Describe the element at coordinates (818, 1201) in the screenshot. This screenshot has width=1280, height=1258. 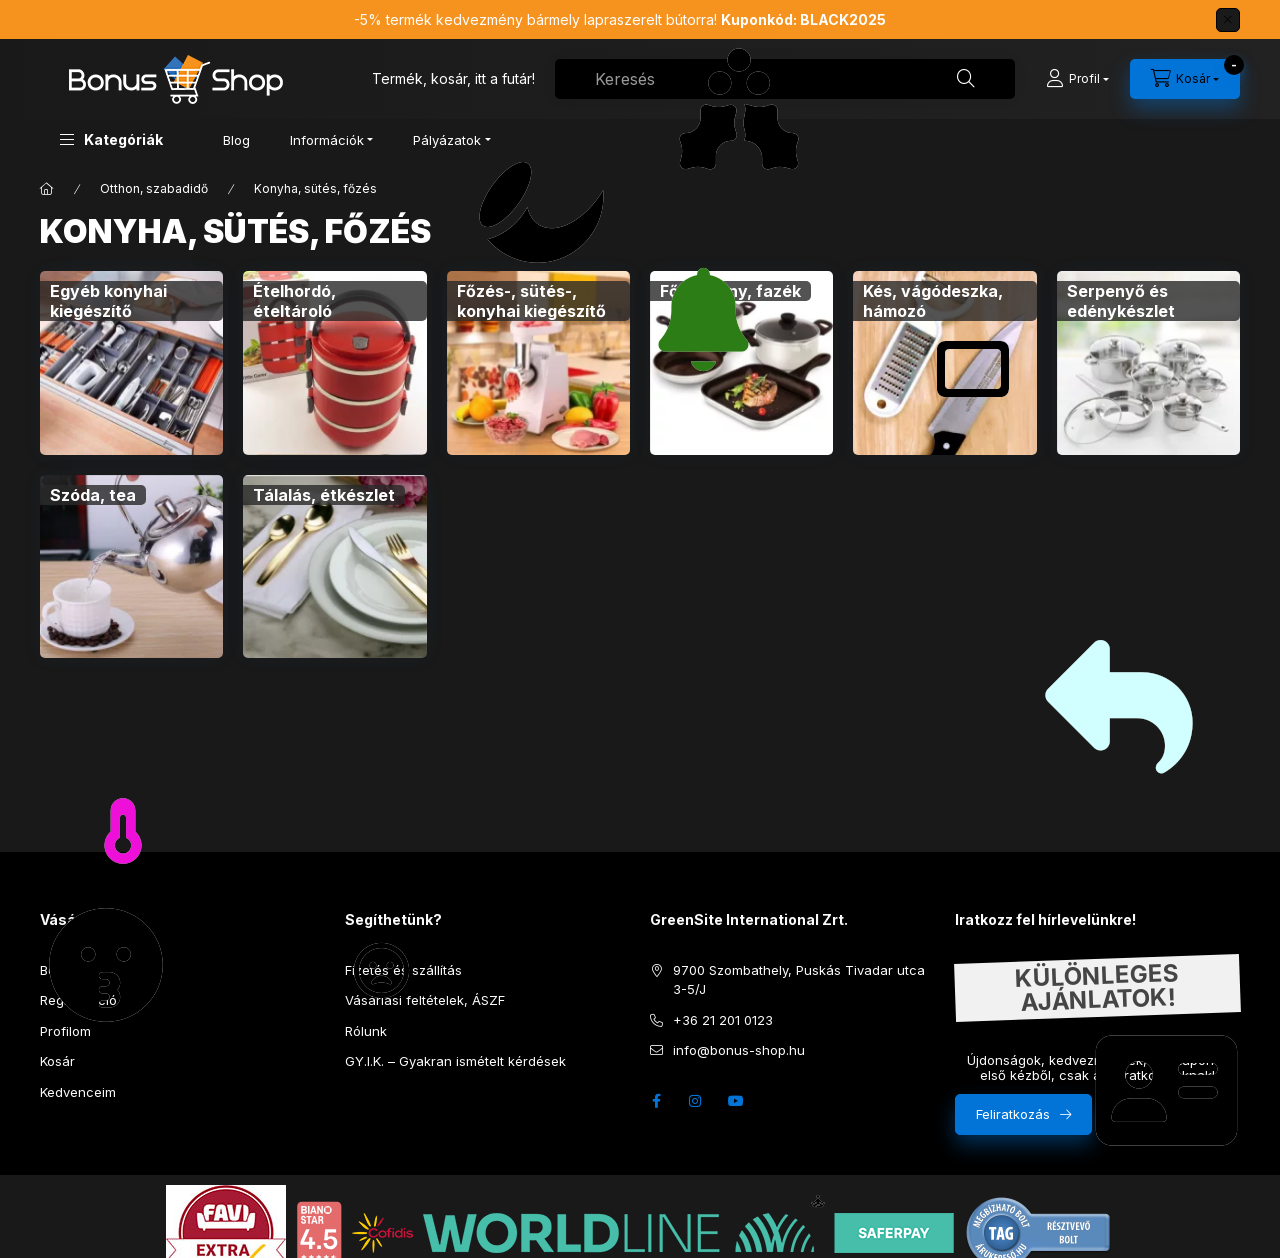
I see `access meditation or mindfulness features` at that location.